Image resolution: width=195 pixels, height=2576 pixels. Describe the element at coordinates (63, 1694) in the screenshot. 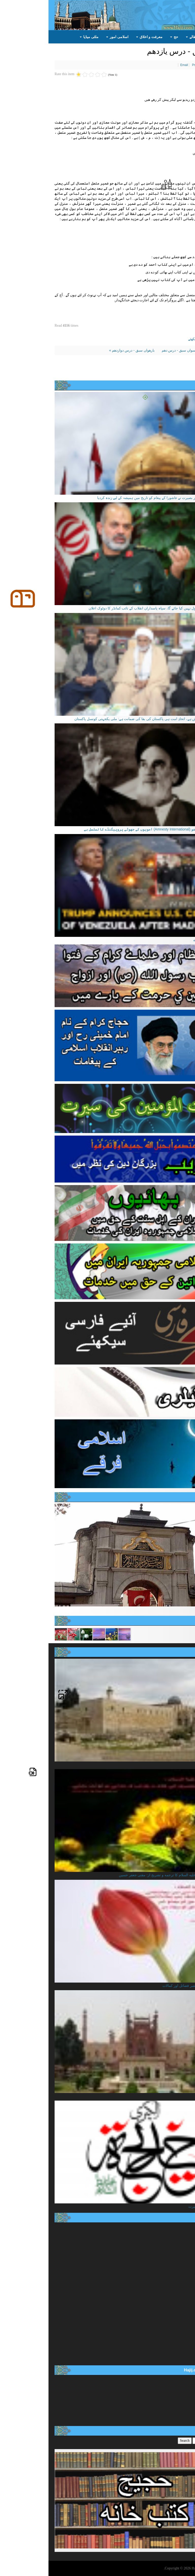

I see `upscale or enhance image resolution` at that location.